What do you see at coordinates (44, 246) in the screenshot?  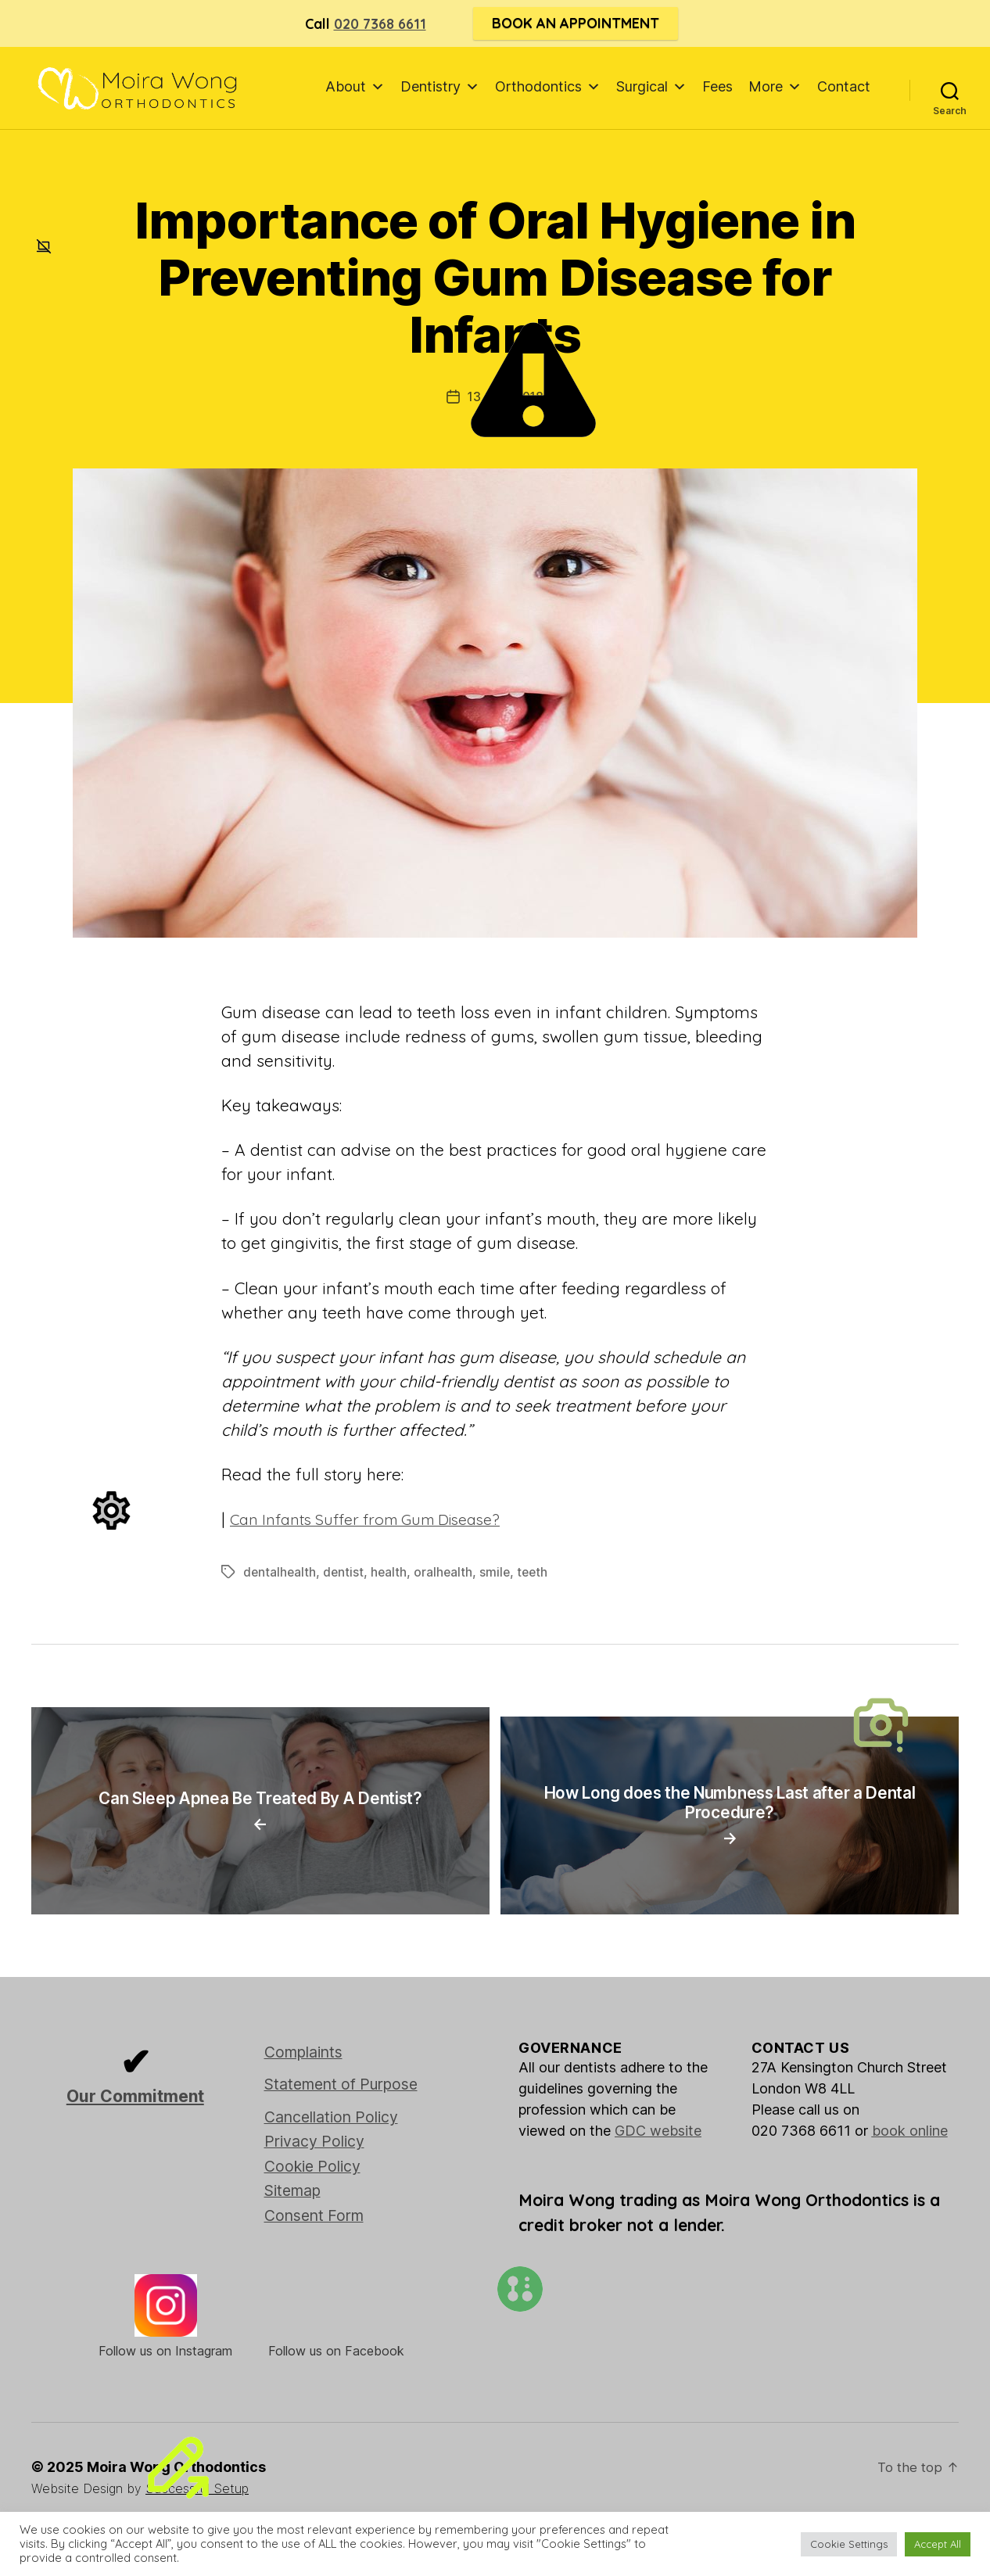 I see `laptop device is offline or disconnected` at bounding box center [44, 246].